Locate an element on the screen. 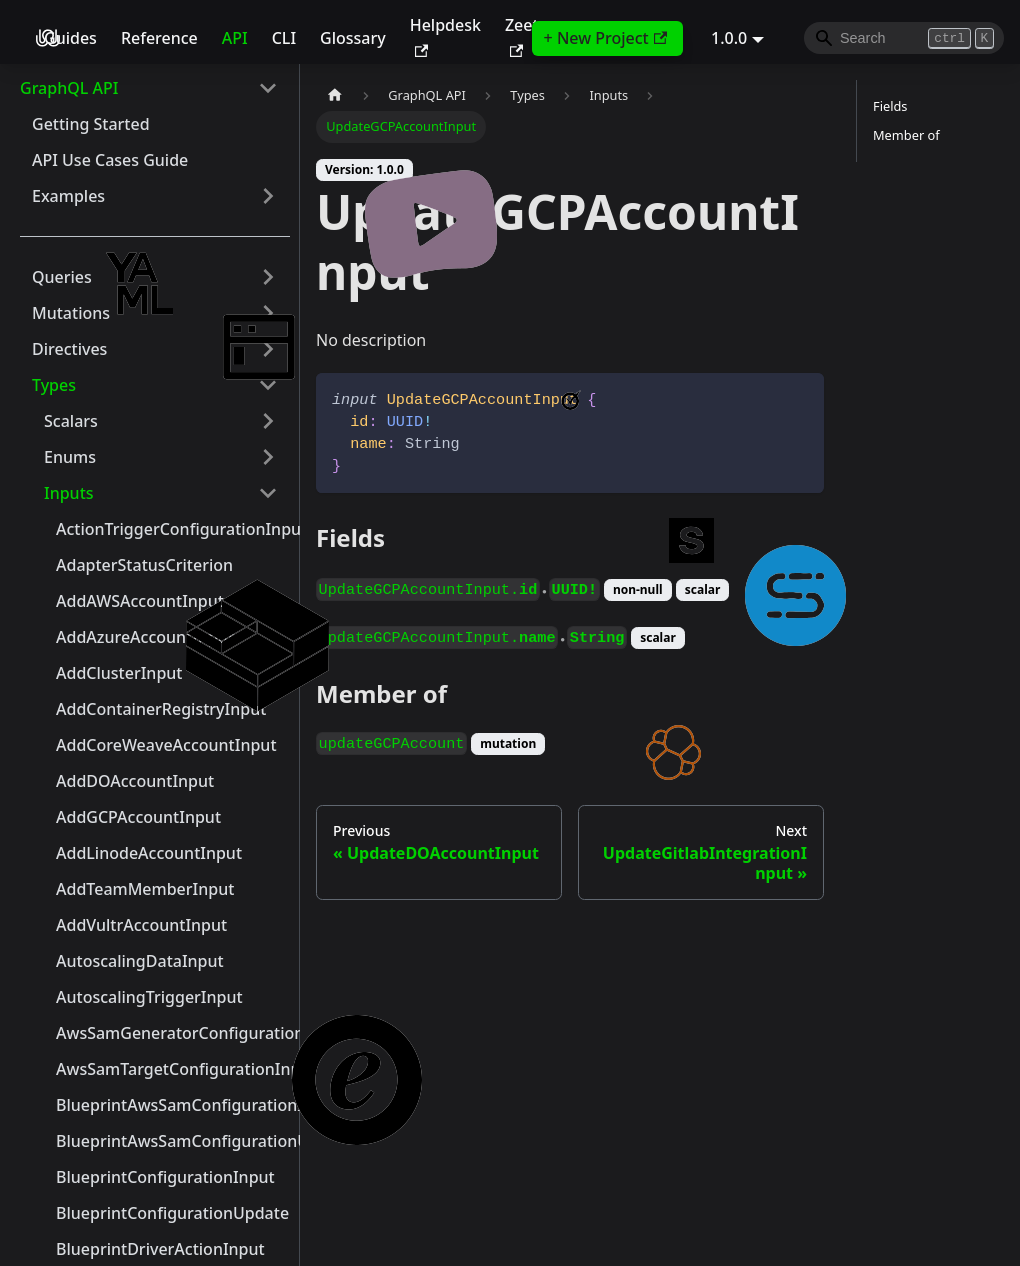  trusted shops certification badge indicating verified seller status is located at coordinates (357, 1080).